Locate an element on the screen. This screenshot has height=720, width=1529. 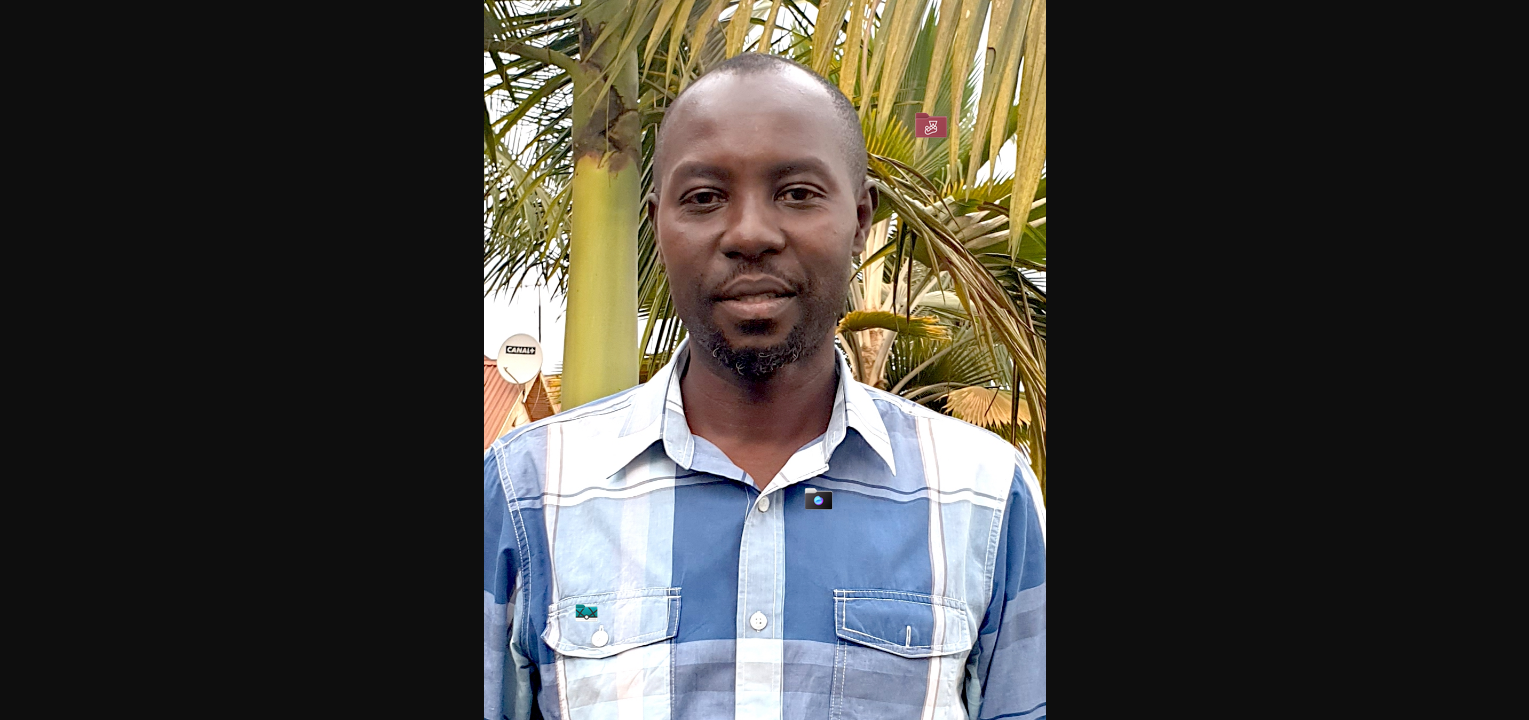
folder containing jest testing framework files is located at coordinates (931, 126).